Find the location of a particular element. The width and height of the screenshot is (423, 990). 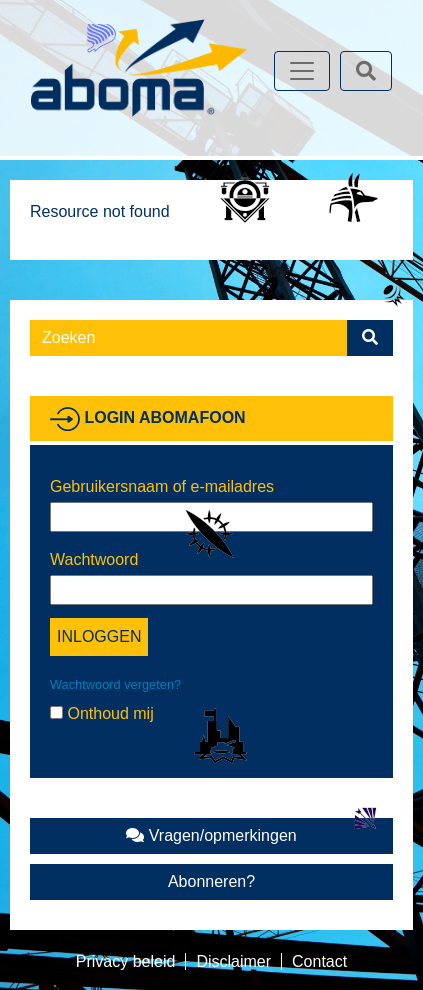

activate piercing or armor-penetrating attack is located at coordinates (365, 818).